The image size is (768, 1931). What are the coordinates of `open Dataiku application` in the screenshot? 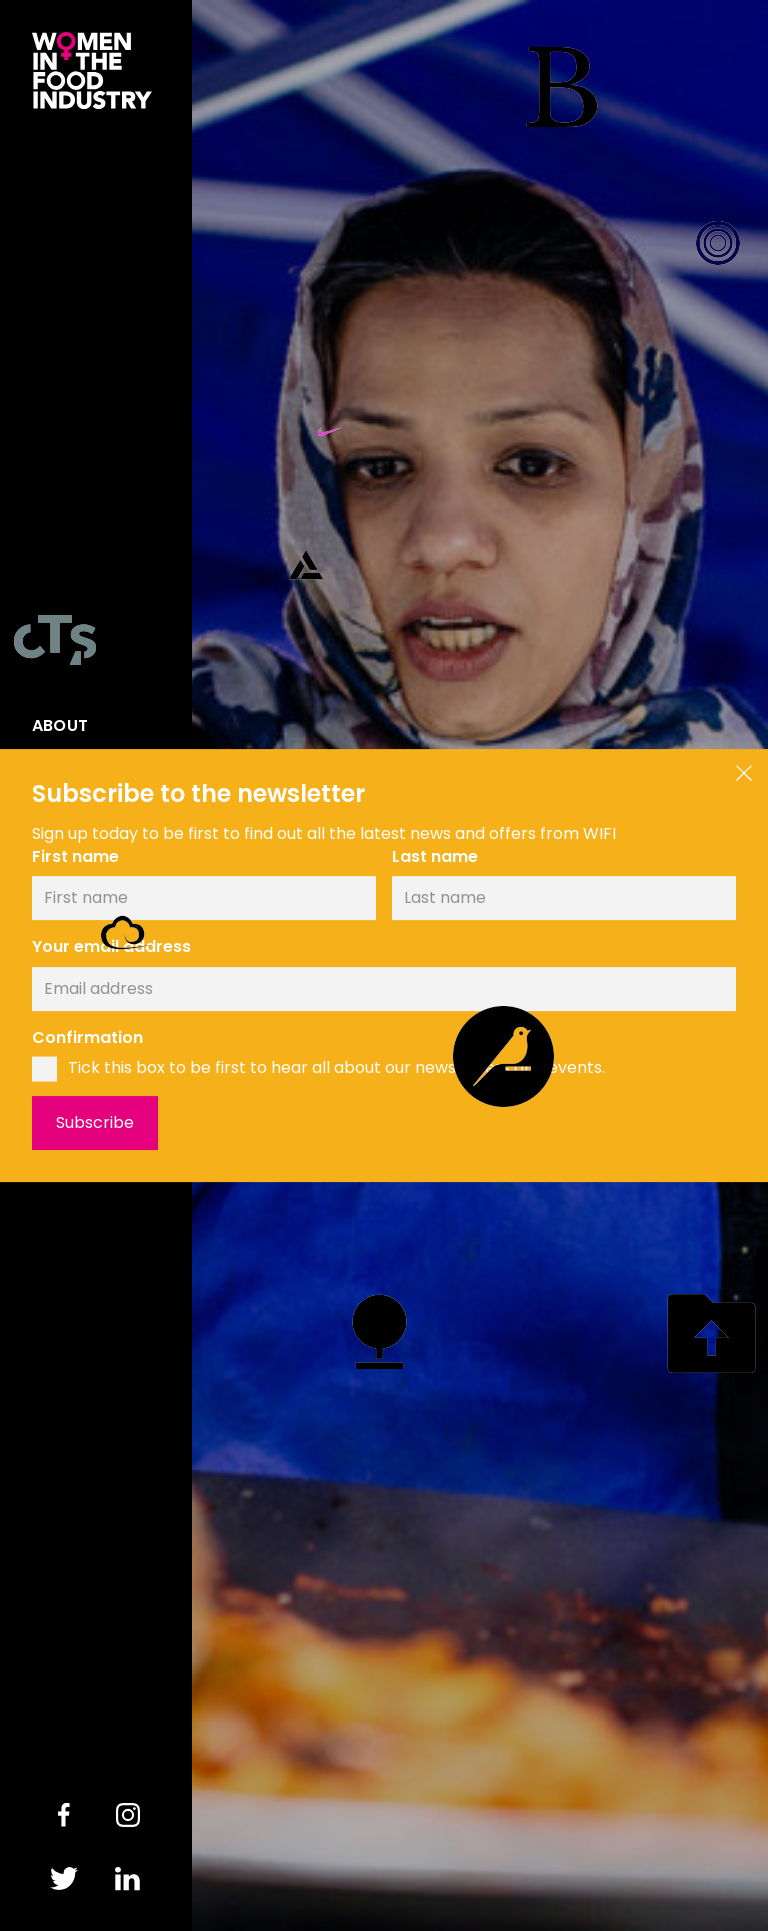 It's located at (503, 1056).